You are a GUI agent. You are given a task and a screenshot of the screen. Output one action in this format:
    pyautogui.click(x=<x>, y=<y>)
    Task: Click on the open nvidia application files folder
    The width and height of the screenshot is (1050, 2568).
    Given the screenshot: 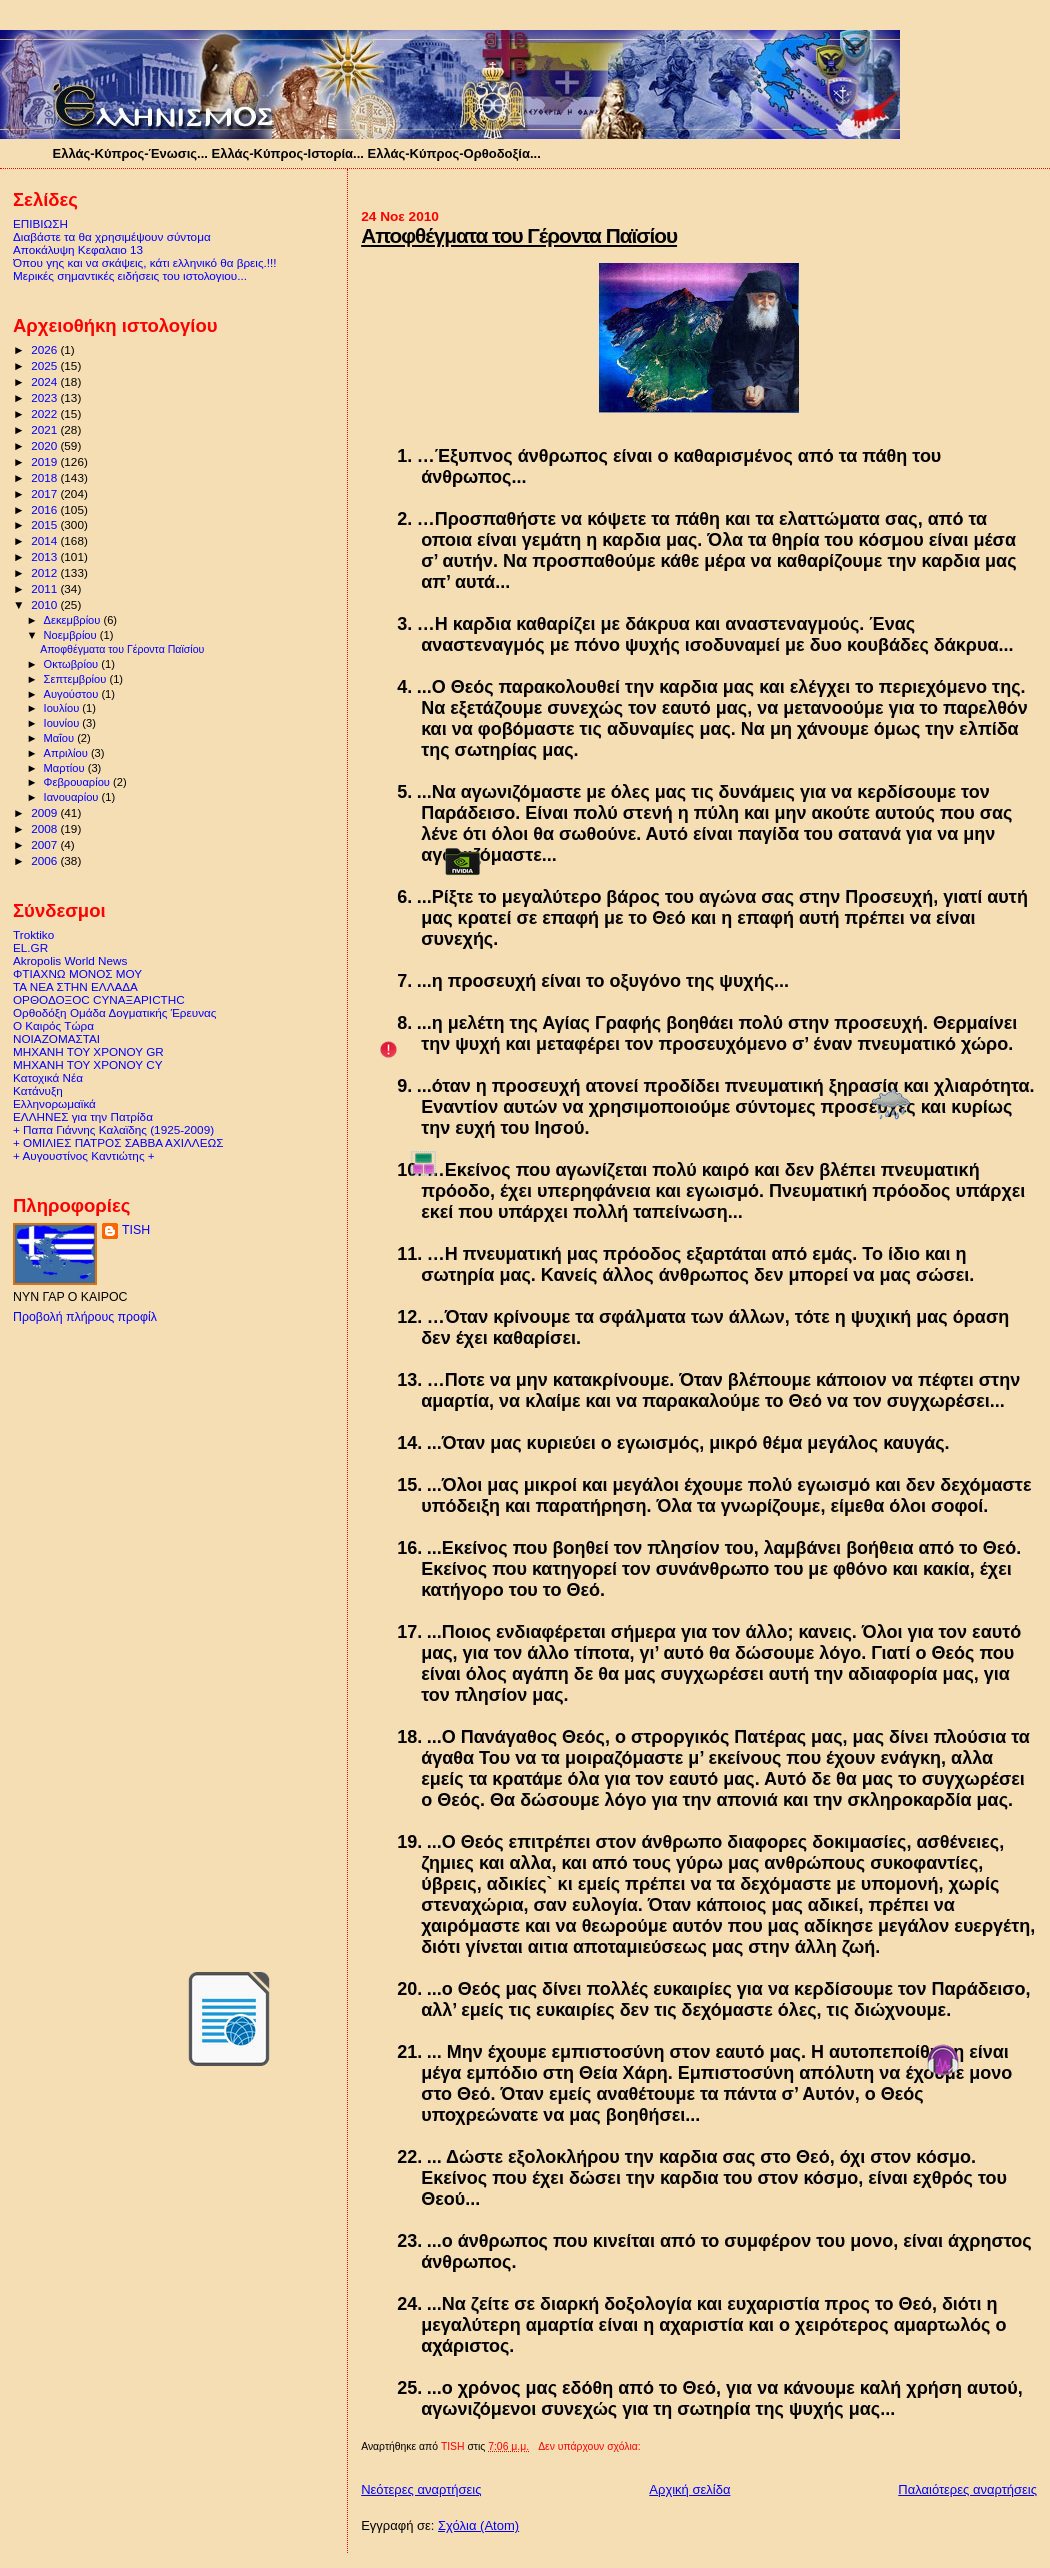 What is the action you would take?
    pyautogui.click(x=462, y=862)
    